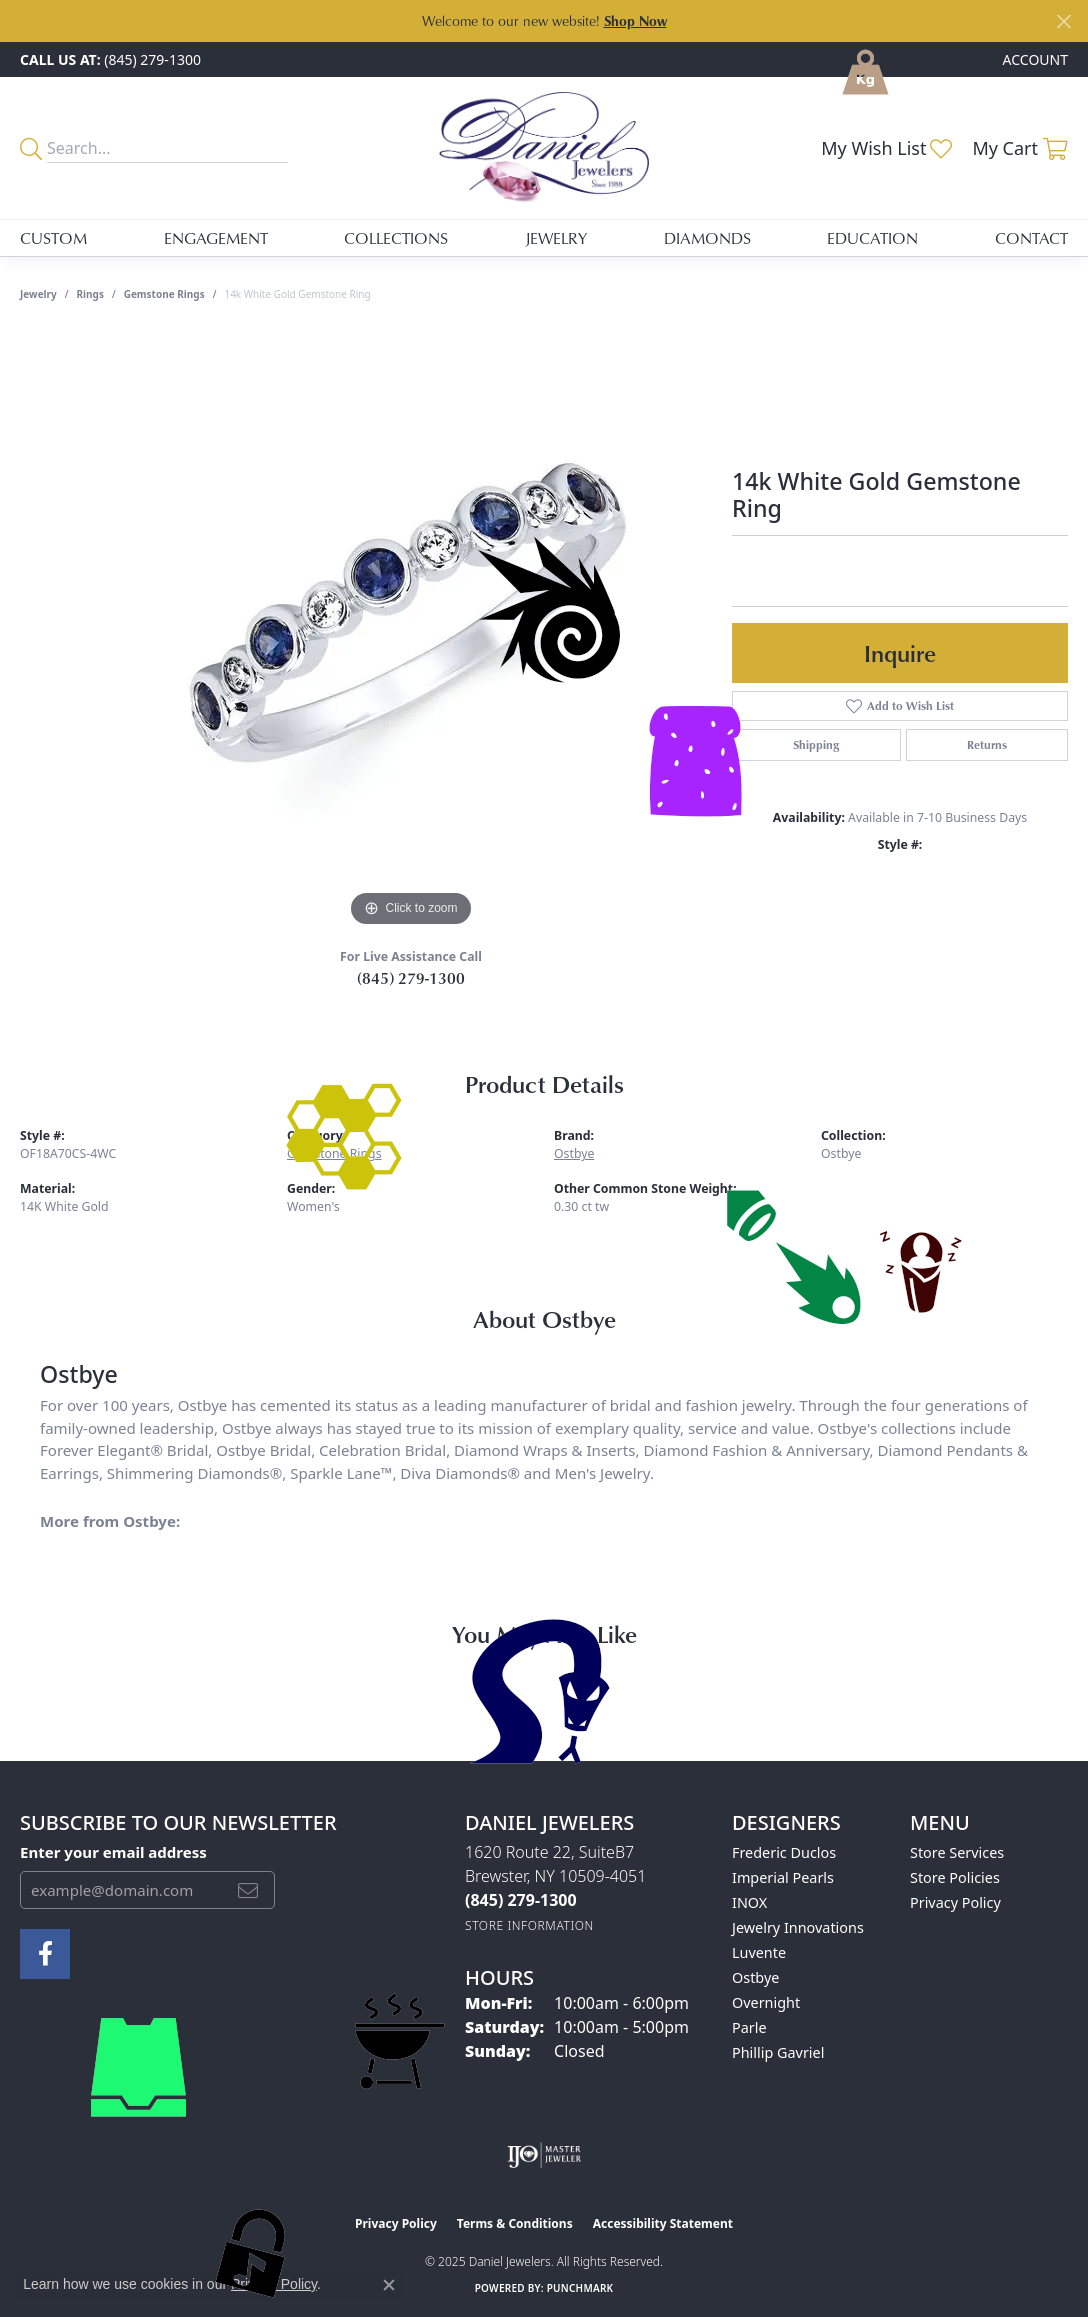 Image resolution: width=1088 pixels, height=2317 pixels. Describe the element at coordinates (539, 1691) in the screenshot. I see `snake or reptile character in a game` at that location.